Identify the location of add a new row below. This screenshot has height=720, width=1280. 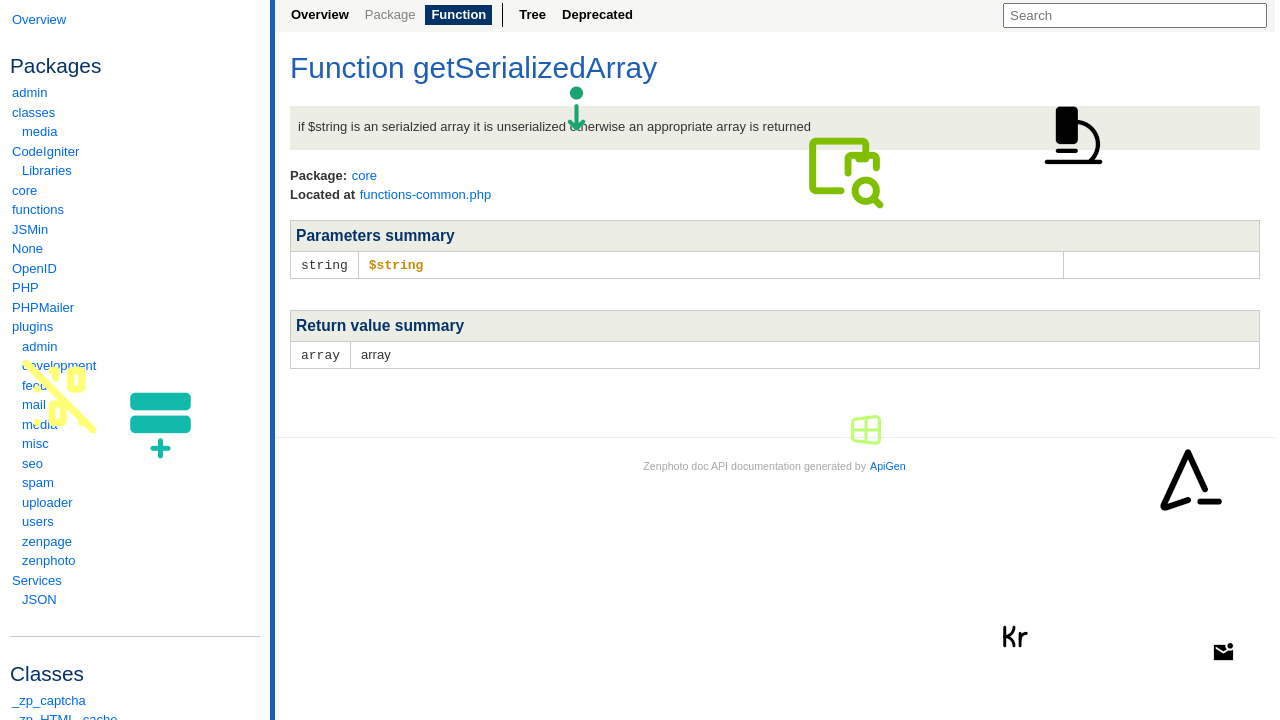
(160, 420).